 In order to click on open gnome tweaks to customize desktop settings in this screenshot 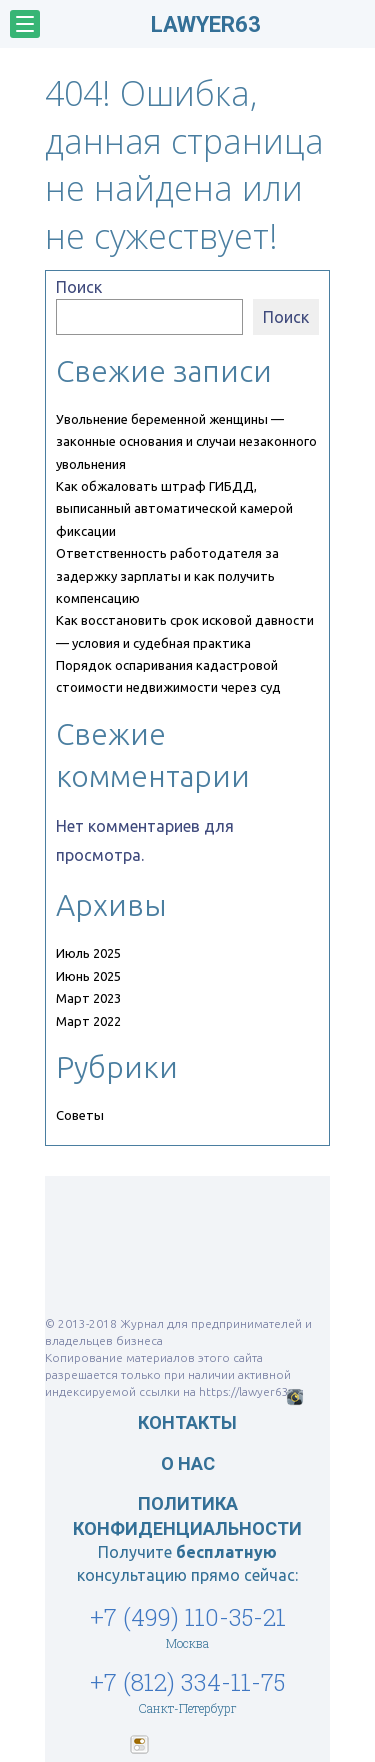, I will do `click(139, 1744)`.